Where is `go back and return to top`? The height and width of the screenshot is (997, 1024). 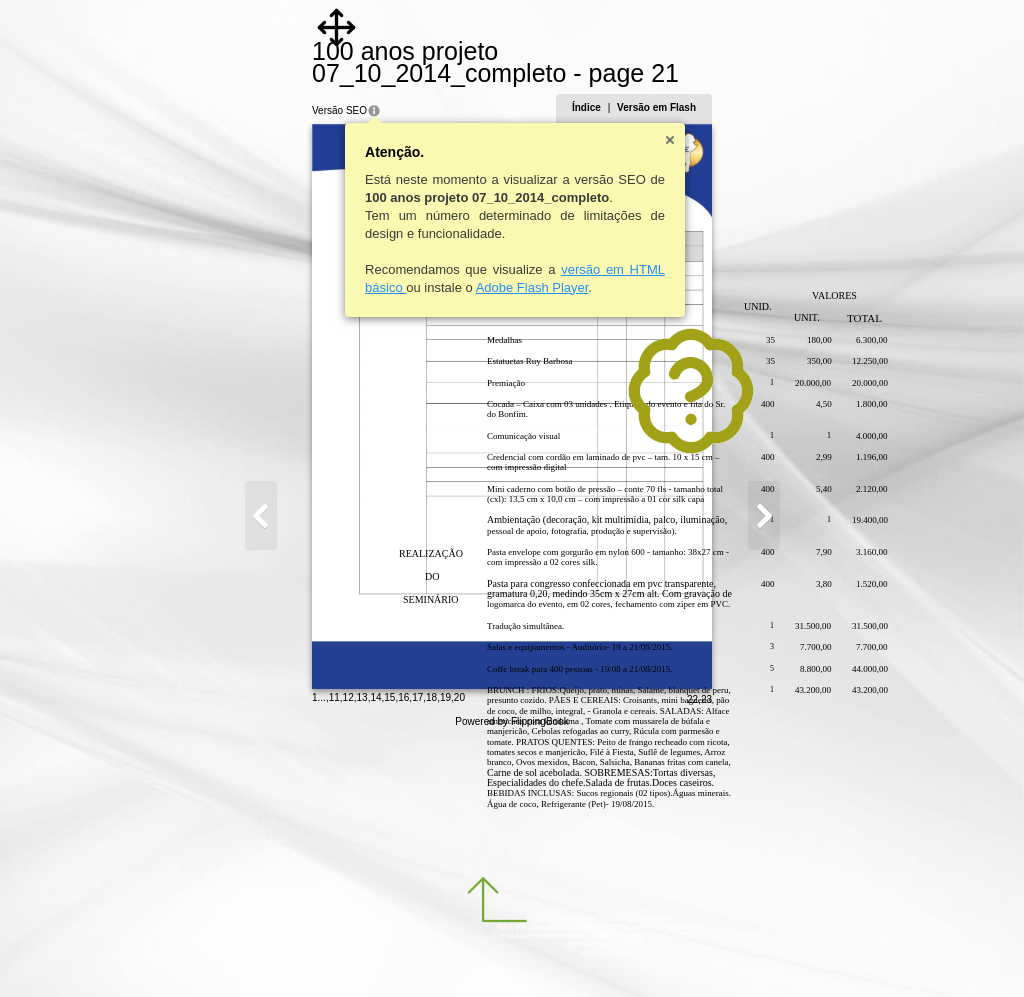 go back and return to top is located at coordinates (495, 902).